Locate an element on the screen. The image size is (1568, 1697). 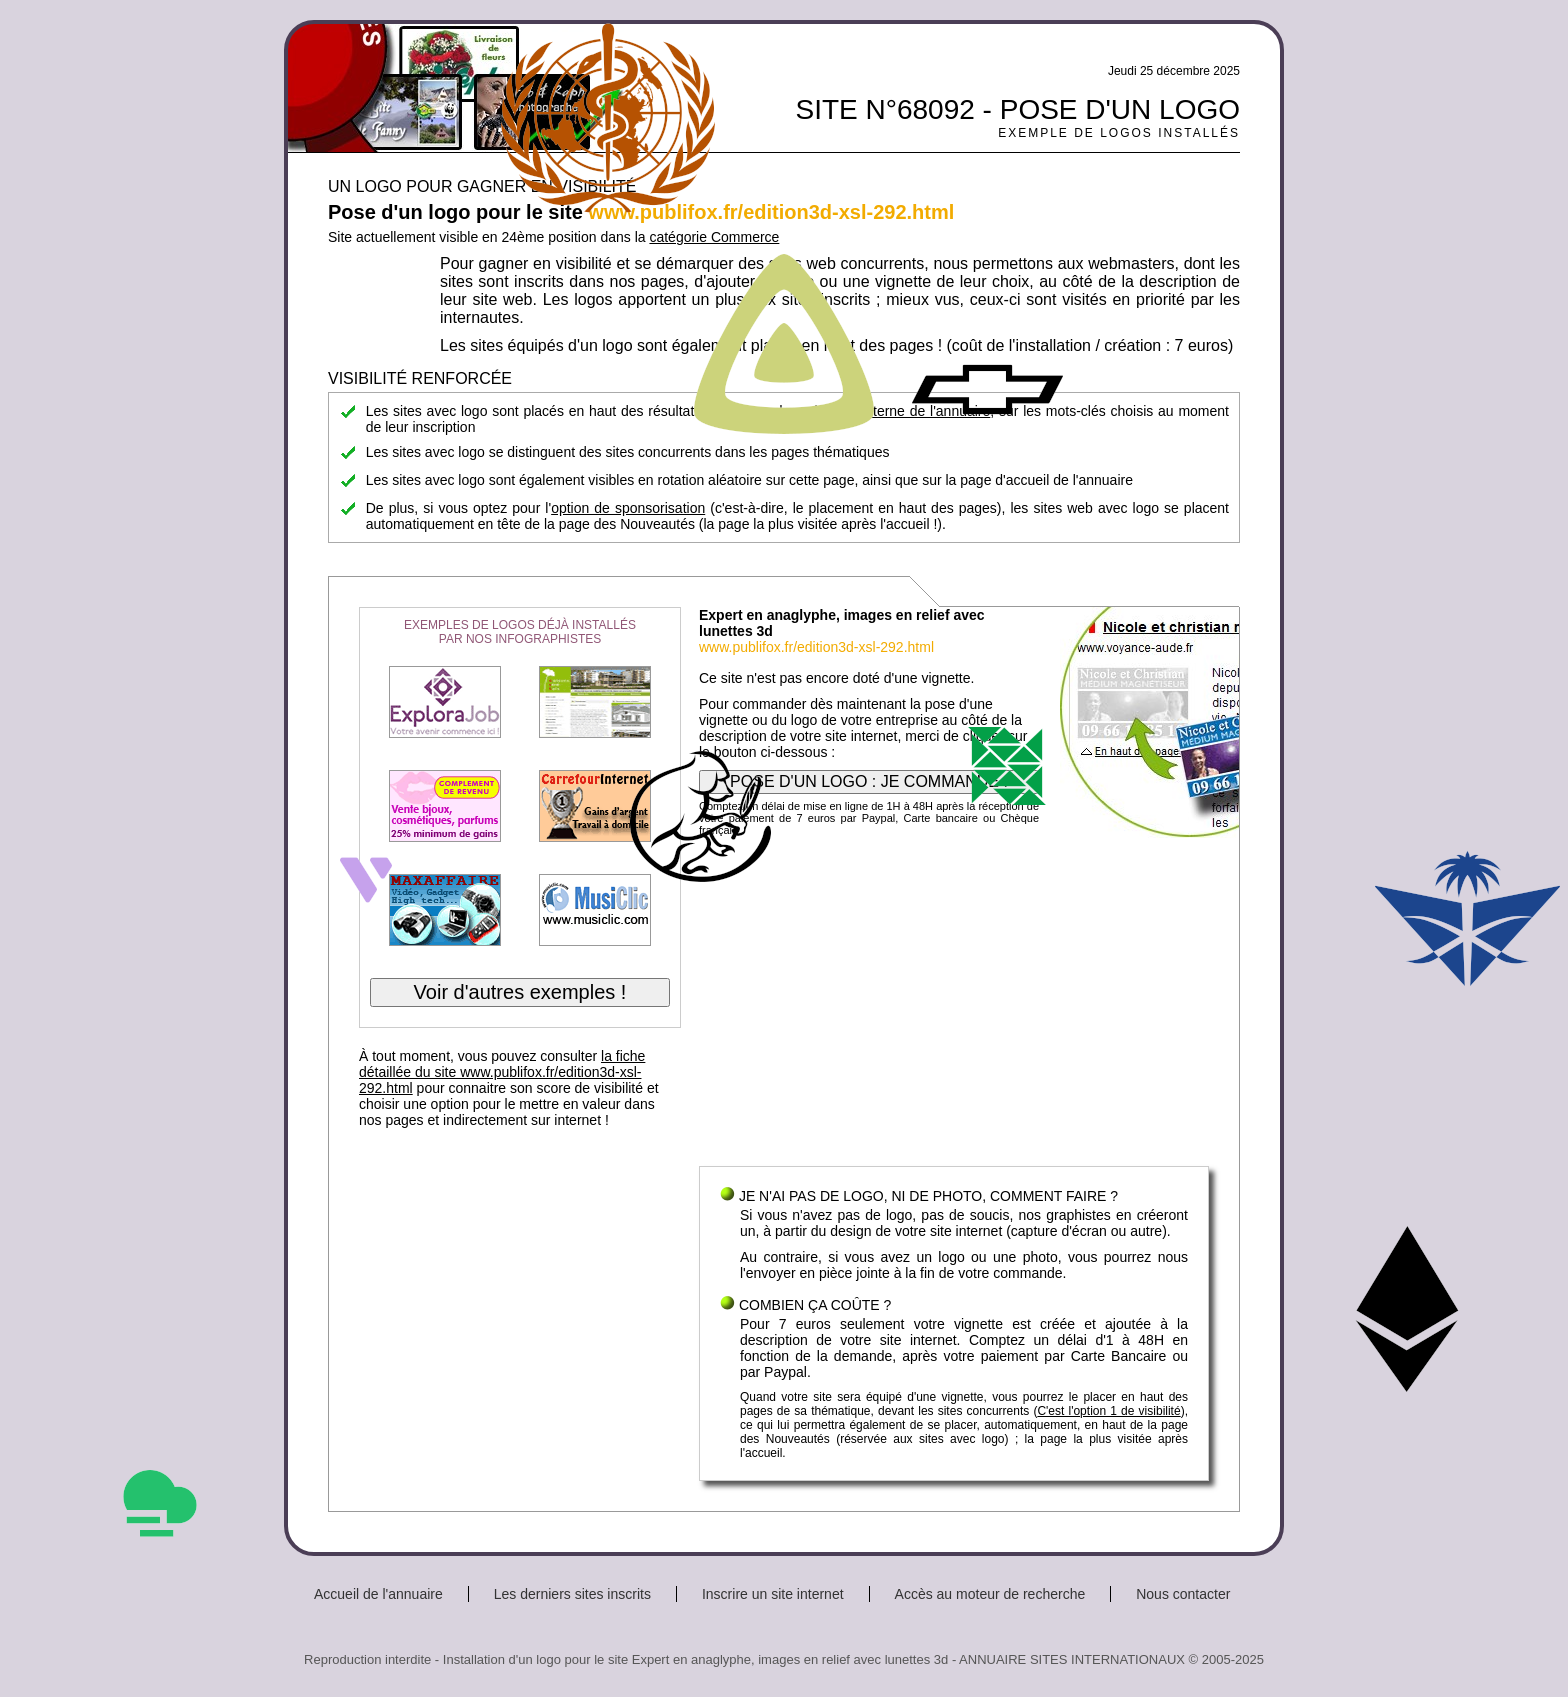
world health organization official logo is located at coordinates (608, 118).